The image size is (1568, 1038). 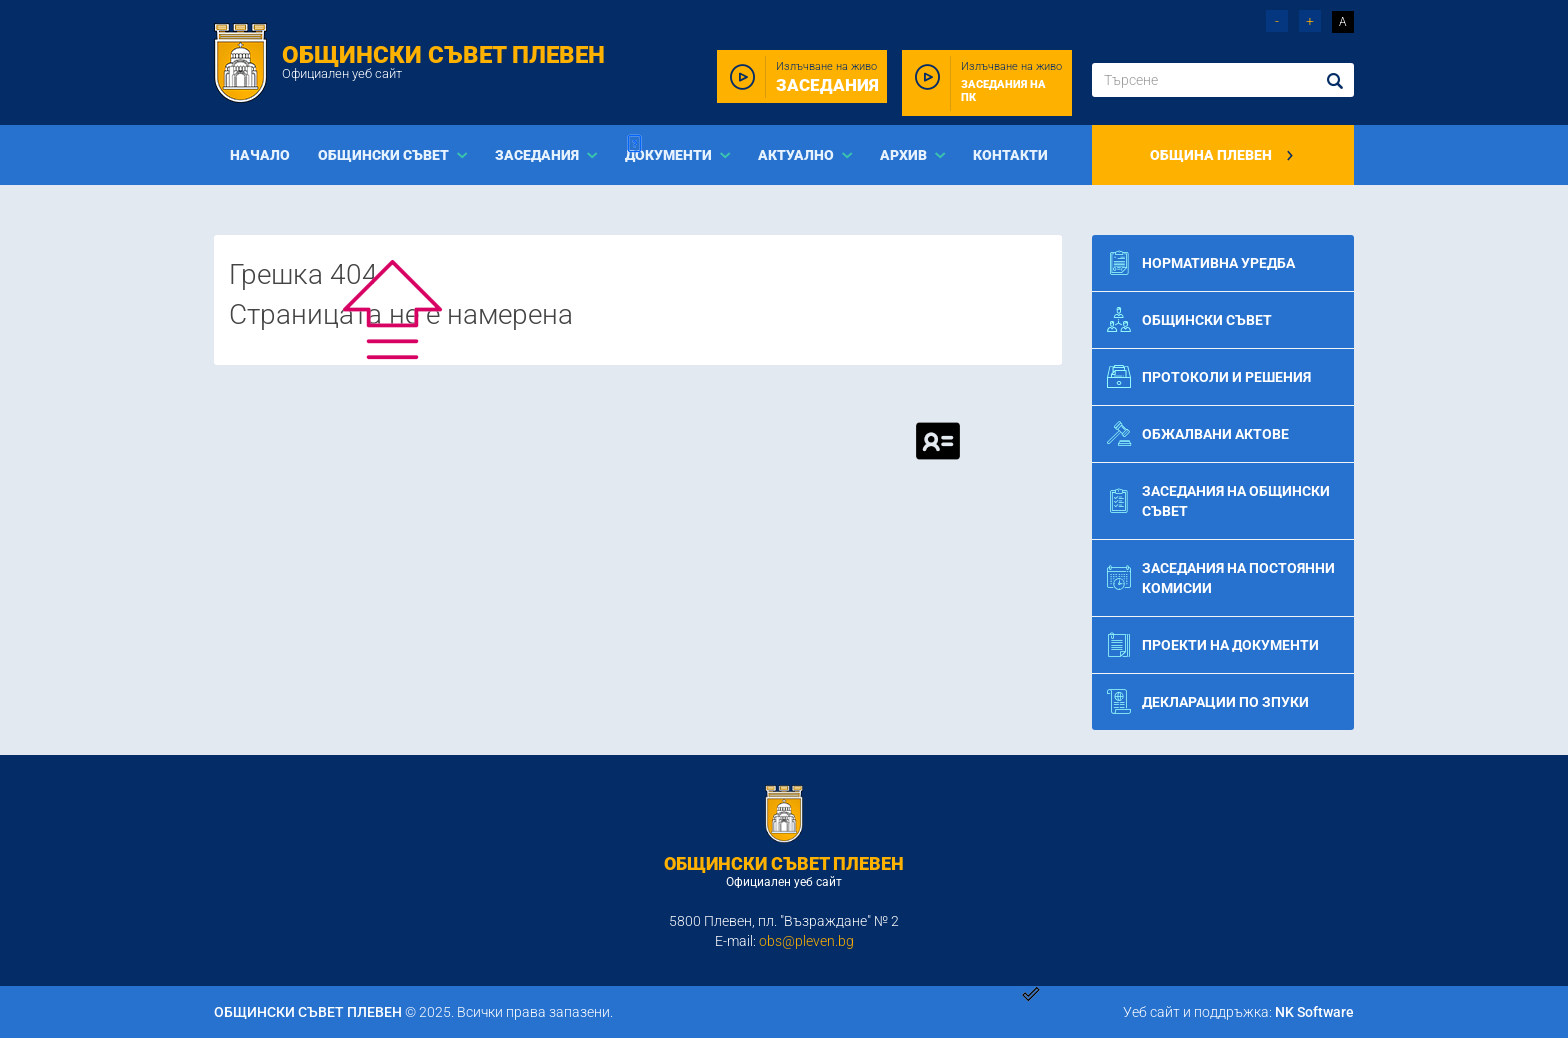 What do you see at coordinates (634, 143) in the screenshot?
I see `unknown or unrecognized device detected` at bounding box center [634, 143].